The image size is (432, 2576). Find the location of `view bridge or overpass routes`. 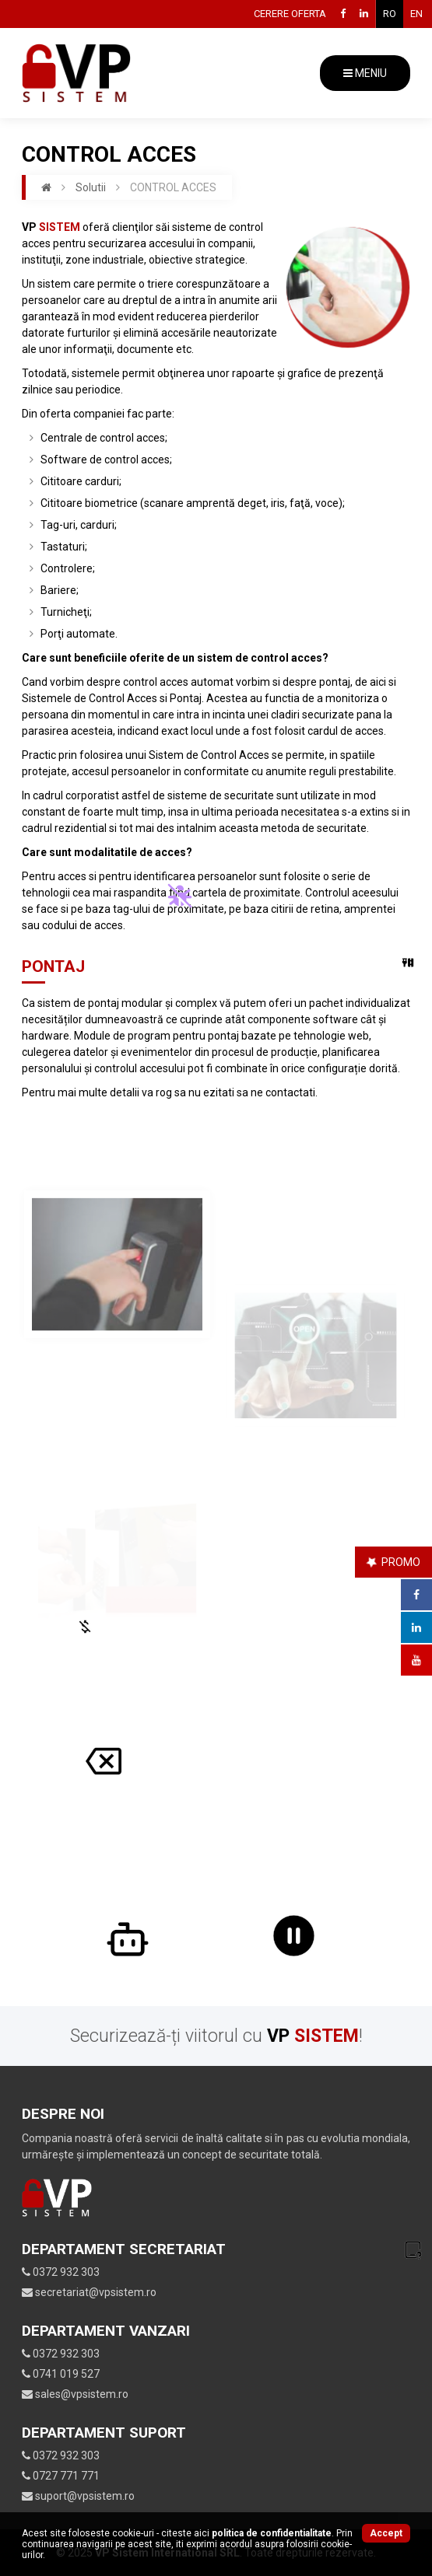

view bridge or overpass routes is located at coordinates (408, 963).